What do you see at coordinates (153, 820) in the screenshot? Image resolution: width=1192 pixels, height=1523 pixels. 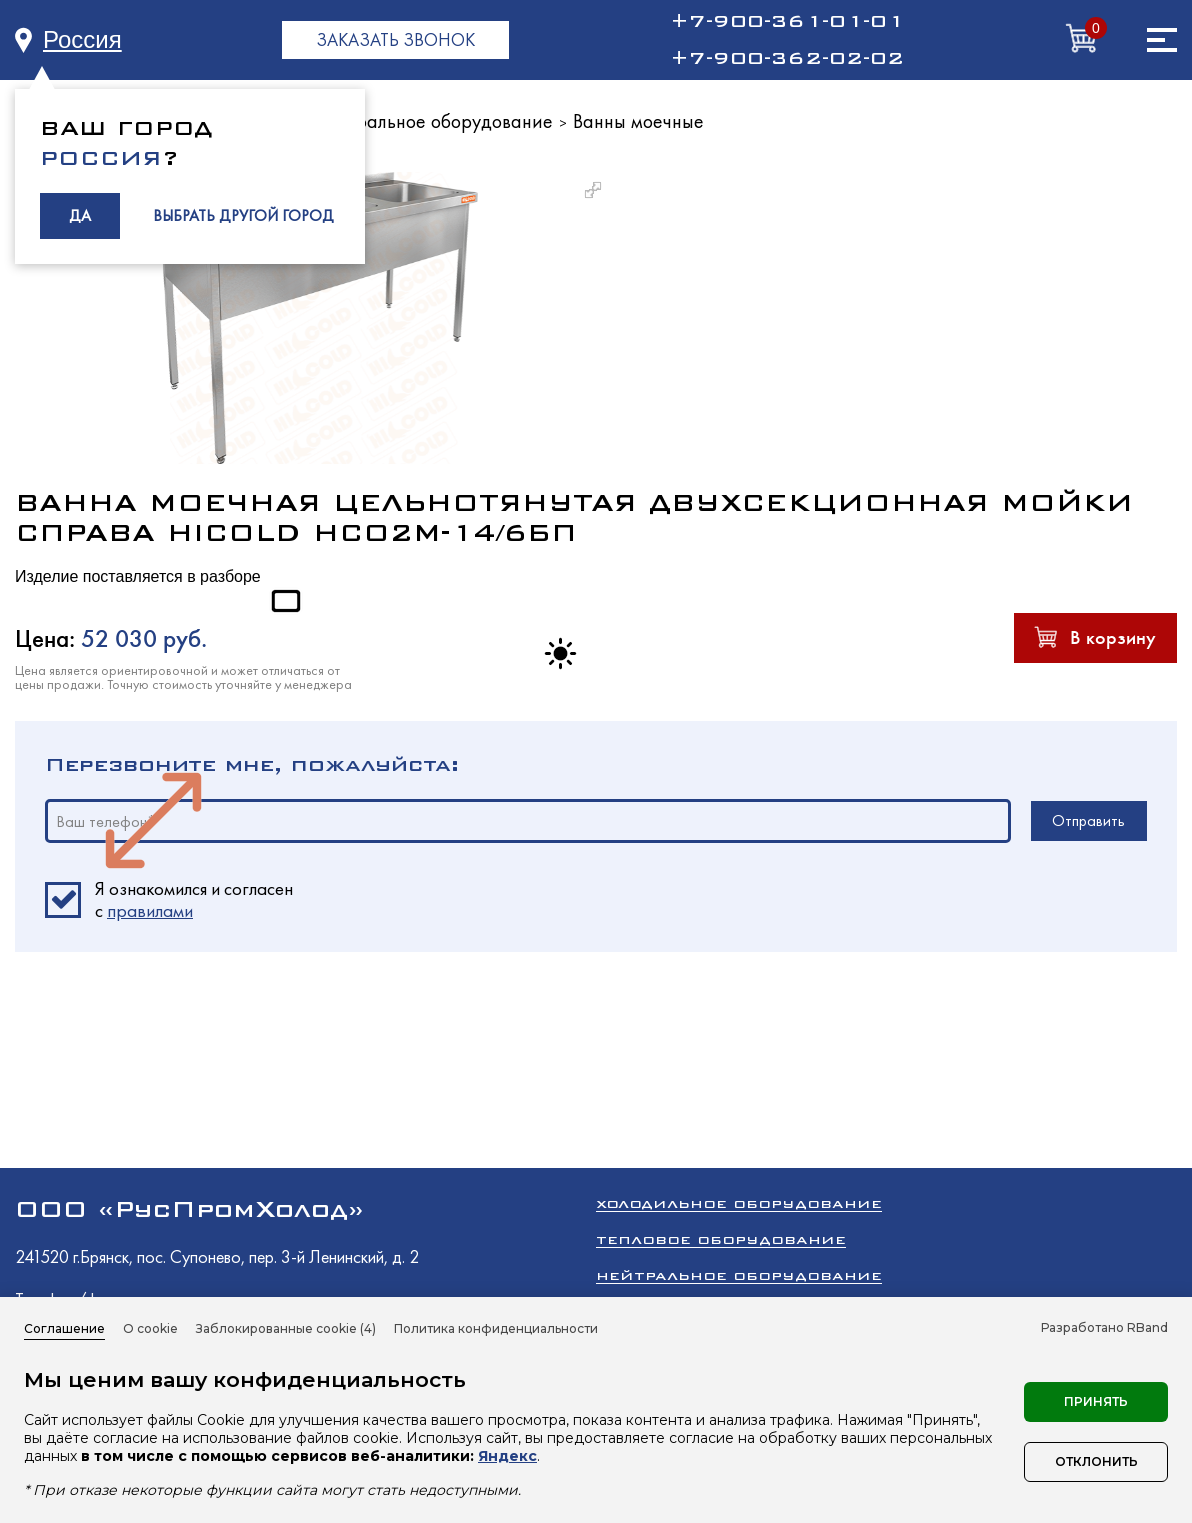 I see `resize window or element` at bounding box center [153, 820].